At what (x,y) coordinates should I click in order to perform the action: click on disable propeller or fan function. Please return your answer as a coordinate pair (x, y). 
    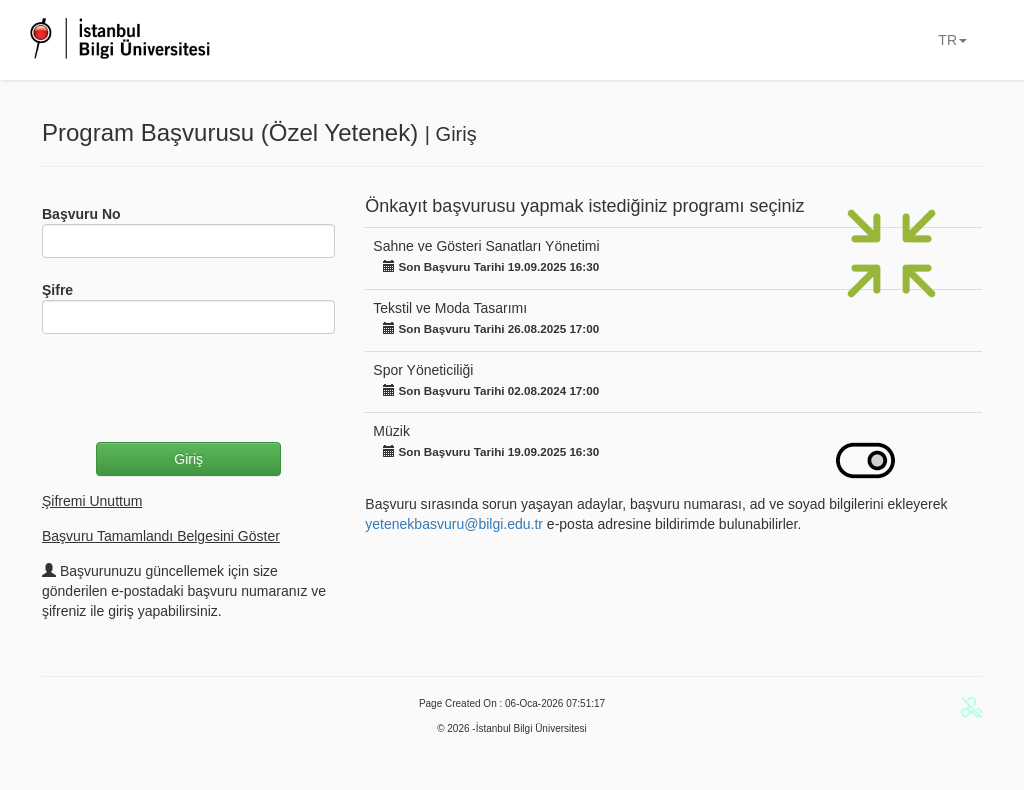
    Looking at the image, I should click on (971, 707).